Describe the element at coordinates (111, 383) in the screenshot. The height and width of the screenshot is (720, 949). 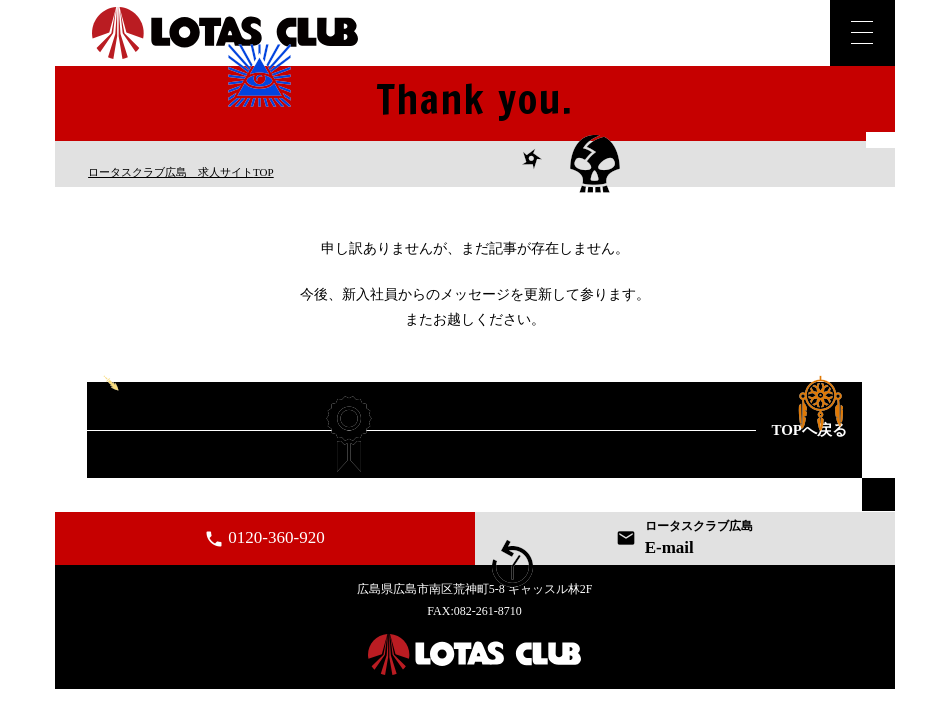
I see `attack or melee combat action` at that location.